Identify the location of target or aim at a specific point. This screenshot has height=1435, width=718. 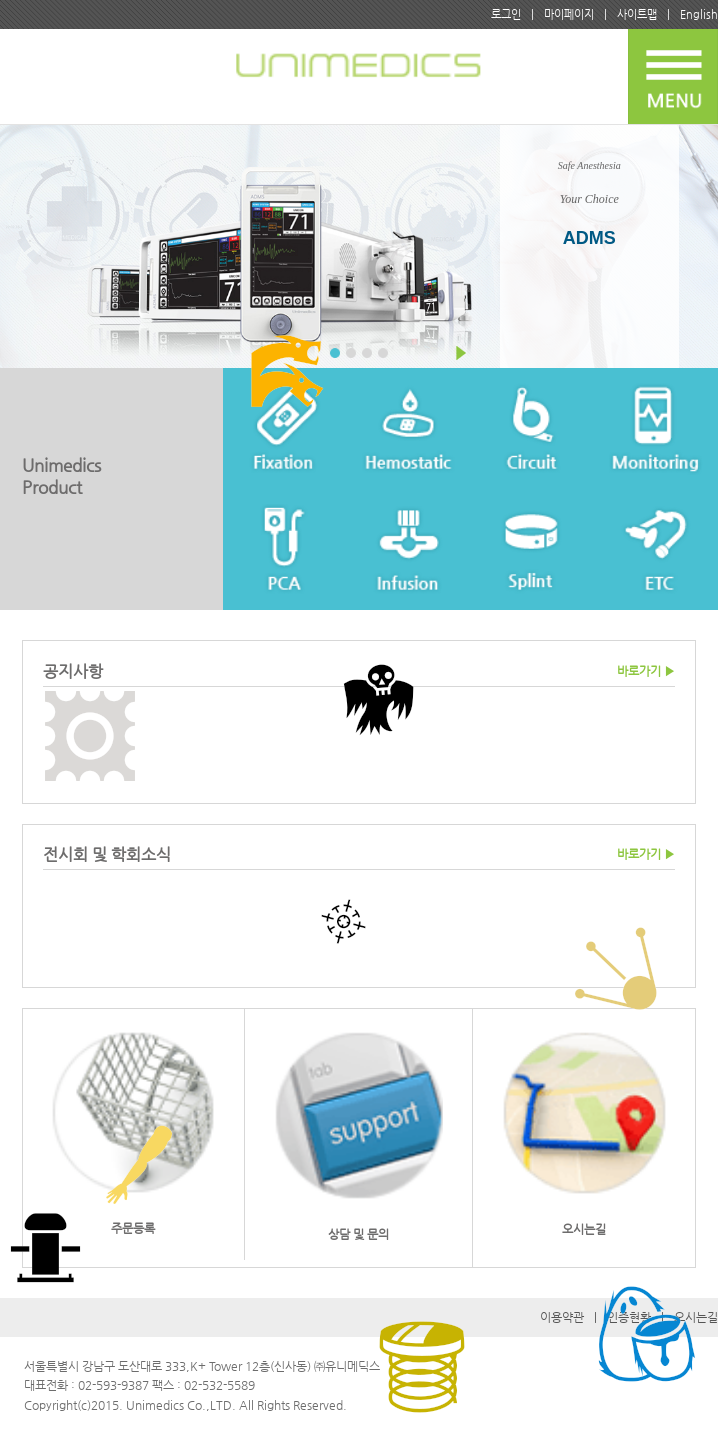
(343, 921).